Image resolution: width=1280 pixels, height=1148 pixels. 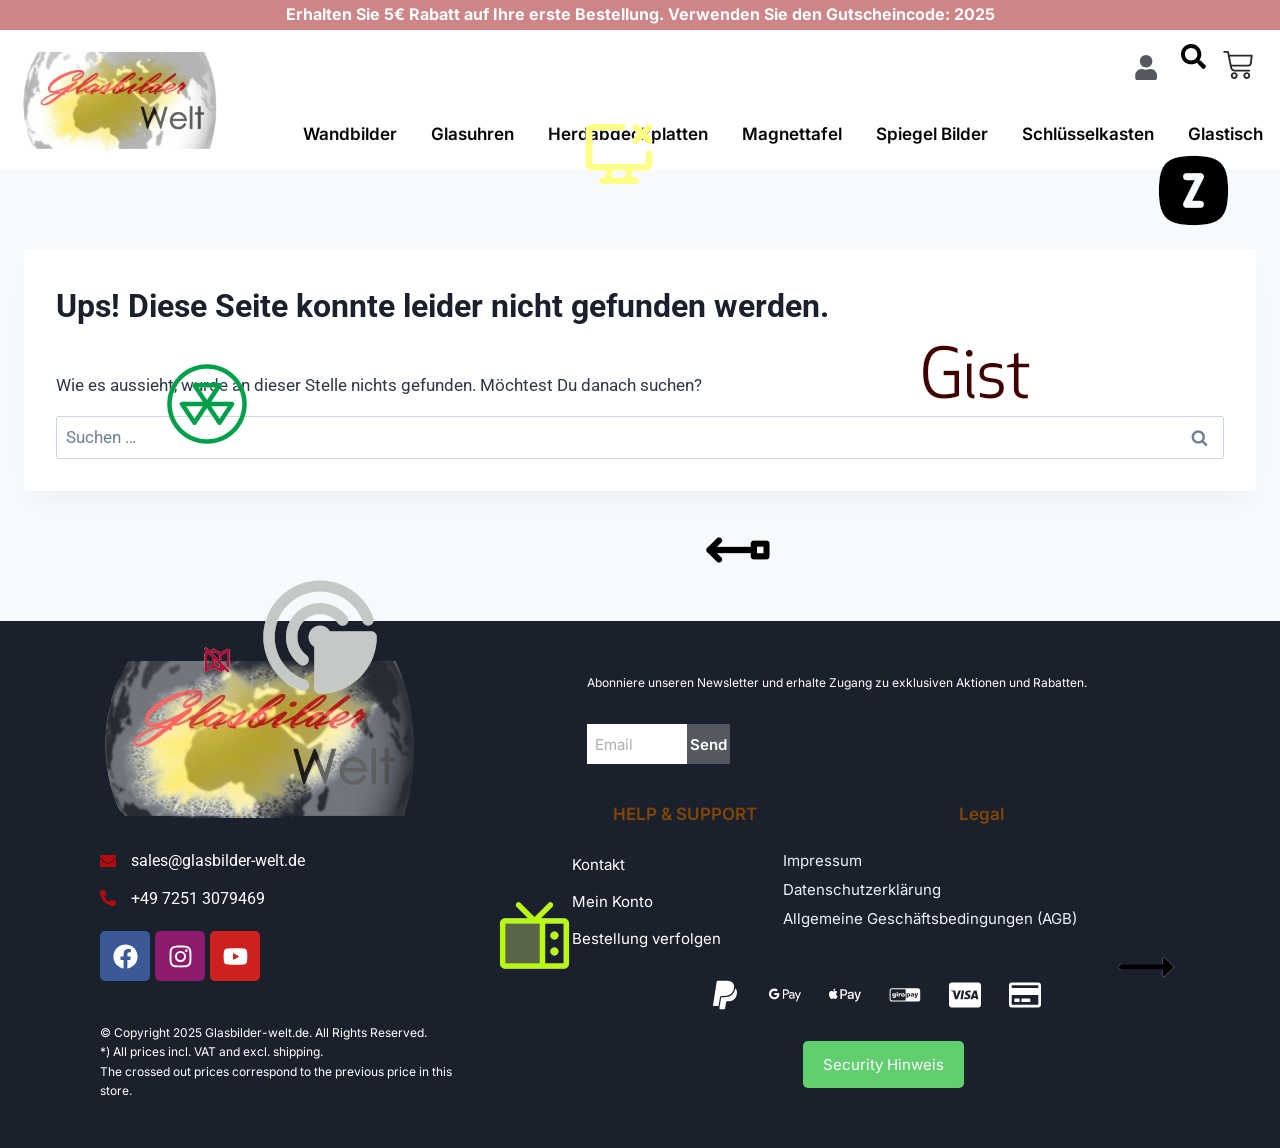 What do you see at coordinates (320, 637) in the screenshot?
I see `scan for nearby devices or networks` at bounding box center [320, 637].